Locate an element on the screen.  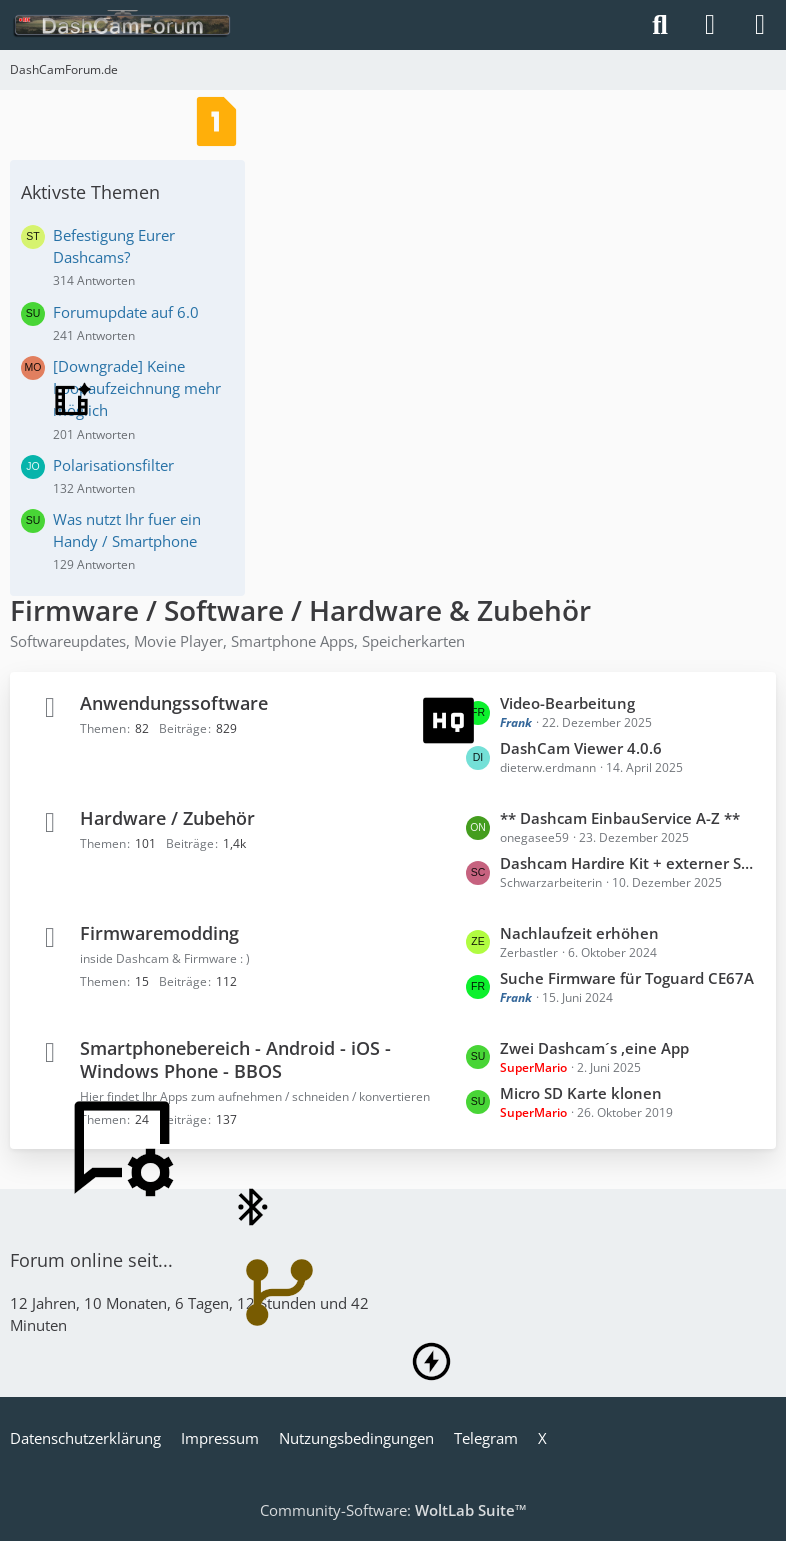
connect to a bluetooth device is located at coordinates (251, 1207).